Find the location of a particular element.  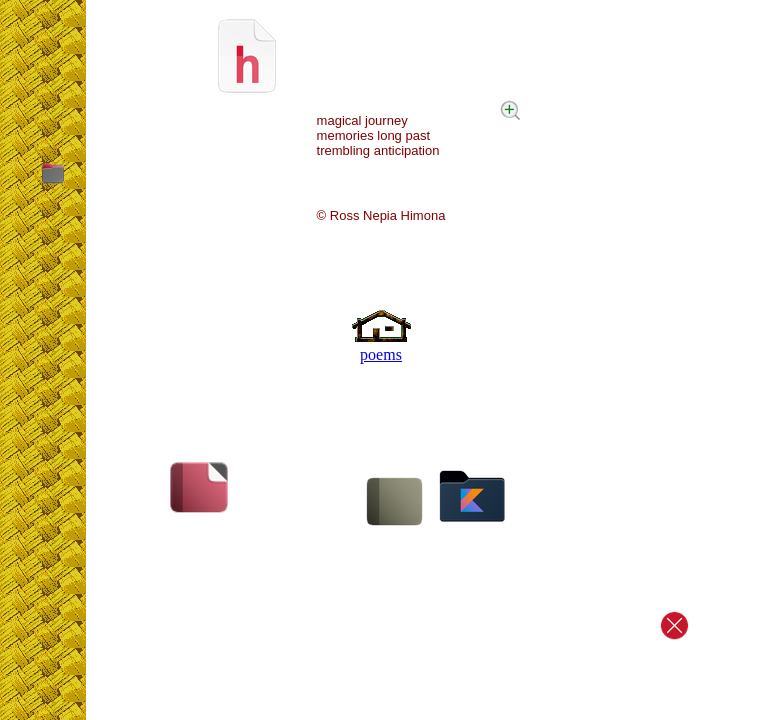

open folder containing kotlin project files is located at coordinates (472, 498).